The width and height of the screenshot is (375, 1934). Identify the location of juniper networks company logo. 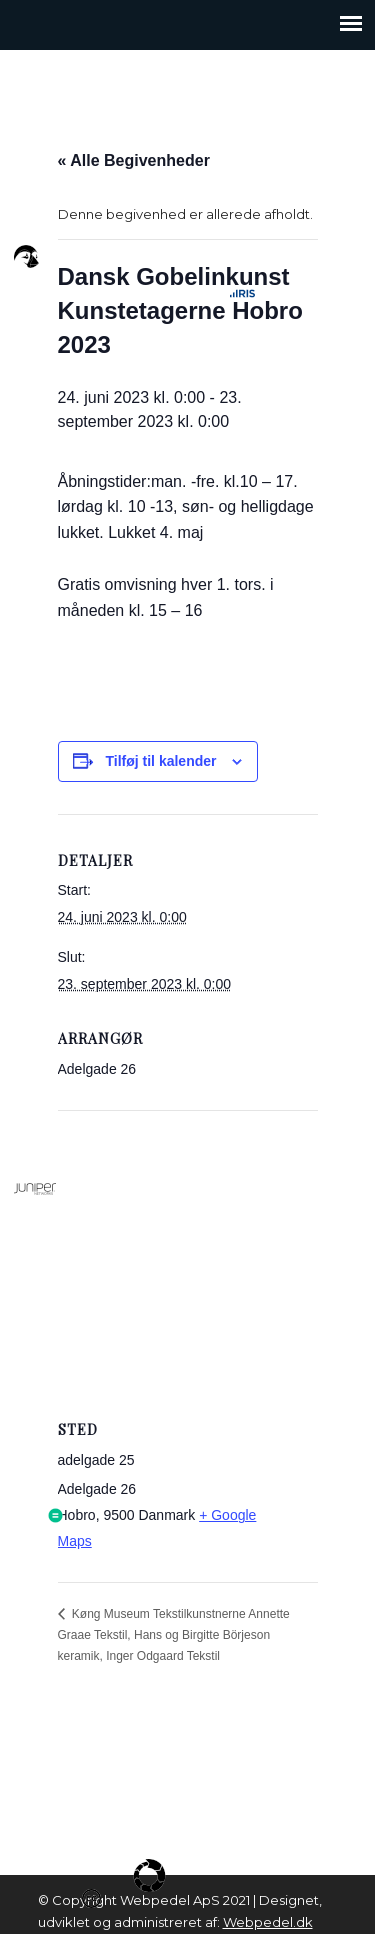
(35, 1189).